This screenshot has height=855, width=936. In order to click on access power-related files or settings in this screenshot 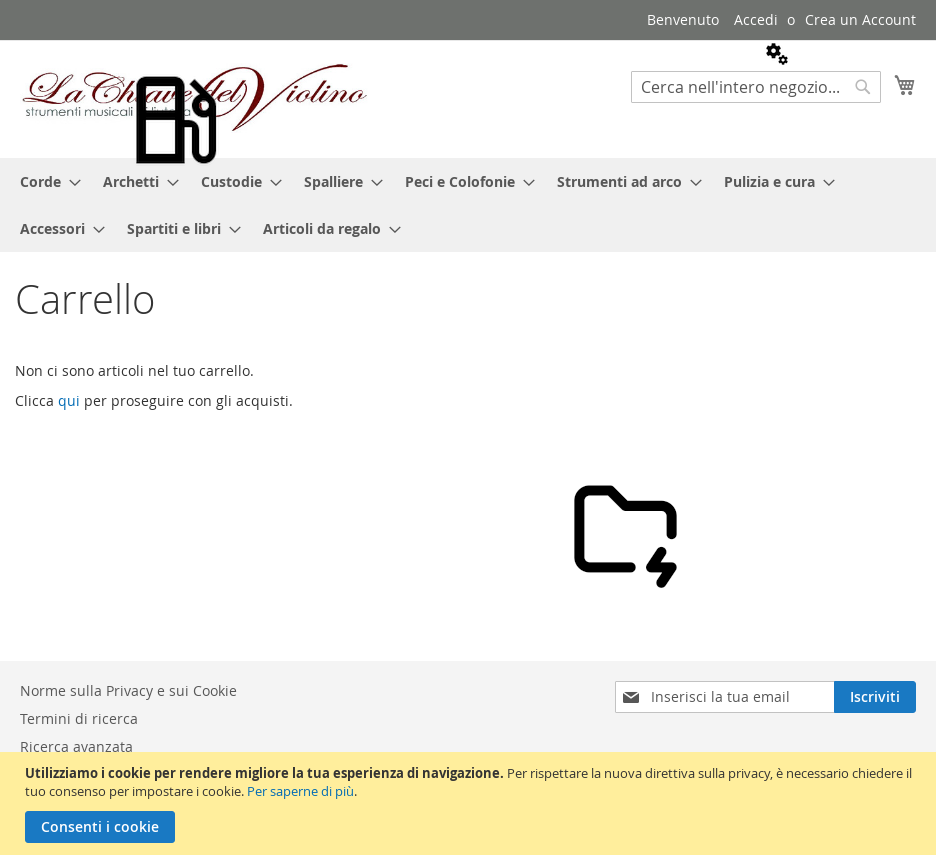, I will do `click(625, 531)`.